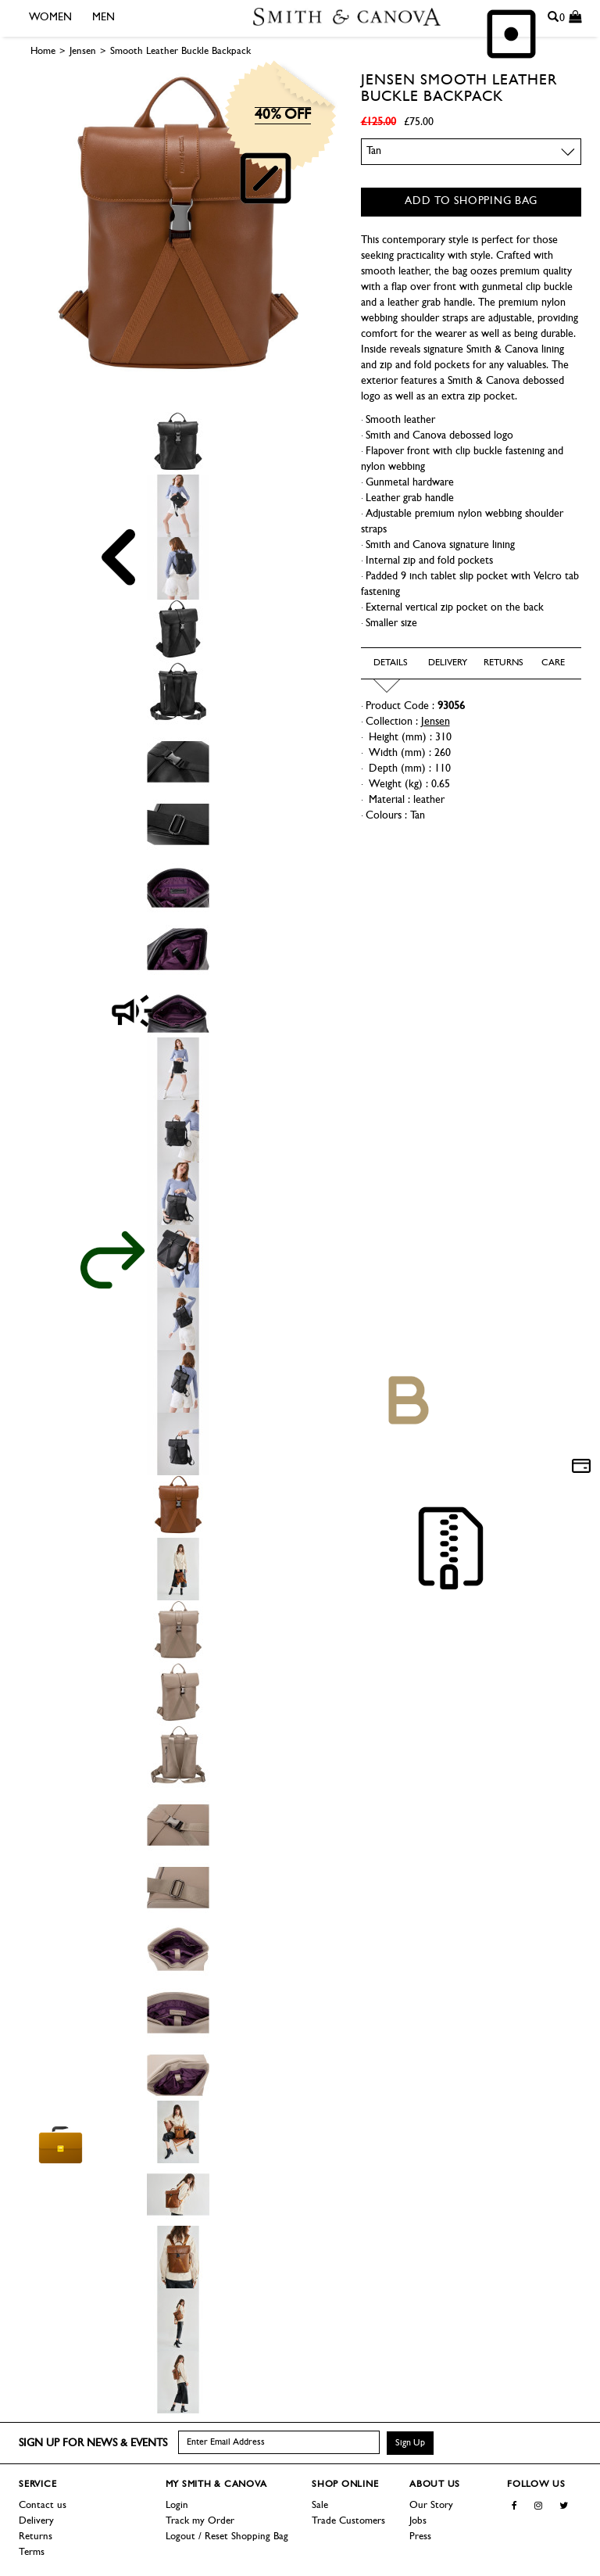 This screenshot has height=2576, width=600. Describe the element at coordinates (451, 1546) in the screenshot. I see `view or open a compressed zip file` at that location.